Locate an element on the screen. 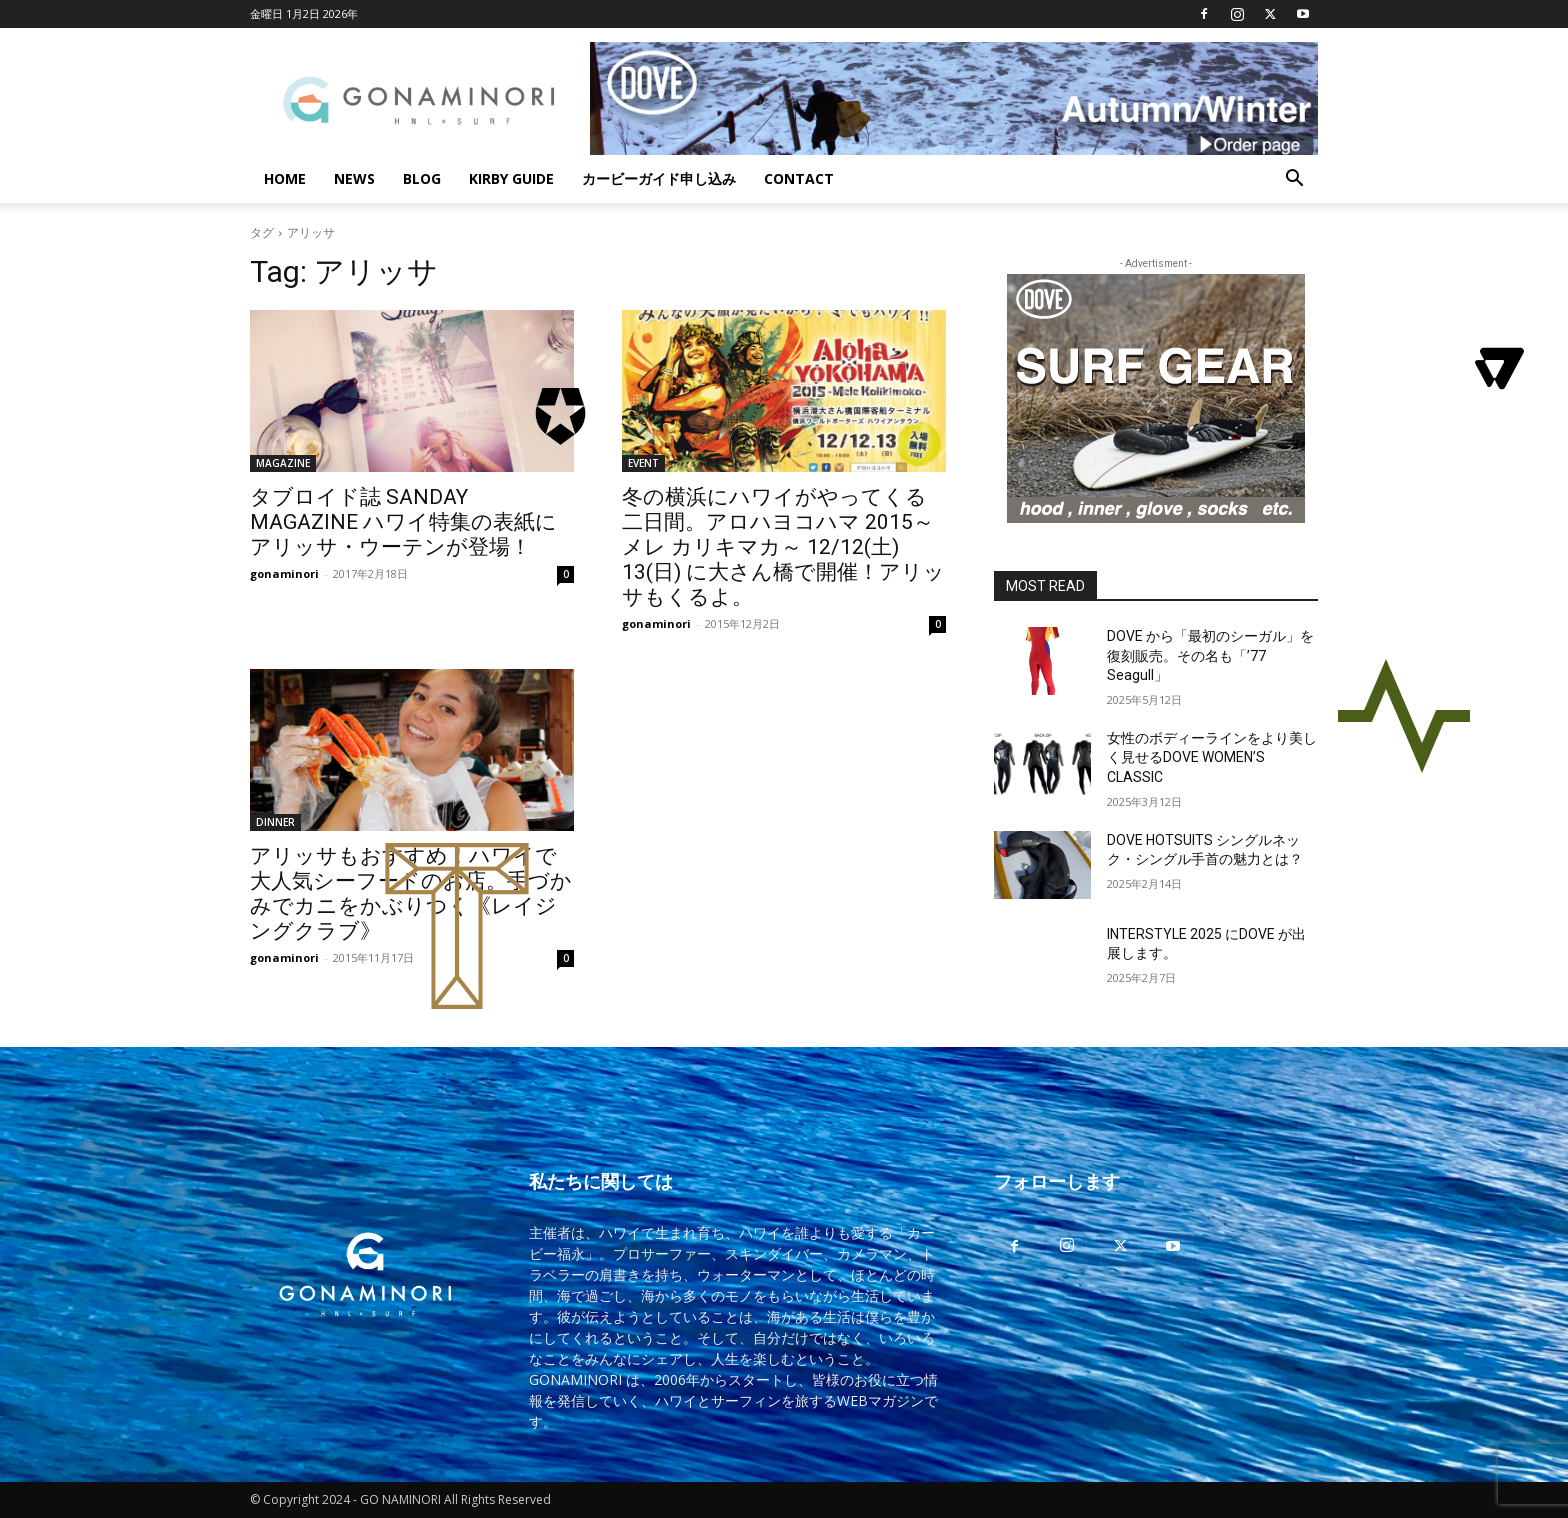 The height and width of the screenshot is (1518, 1568). visit the VTEX website or platform is located at coordinates (1499, 368).